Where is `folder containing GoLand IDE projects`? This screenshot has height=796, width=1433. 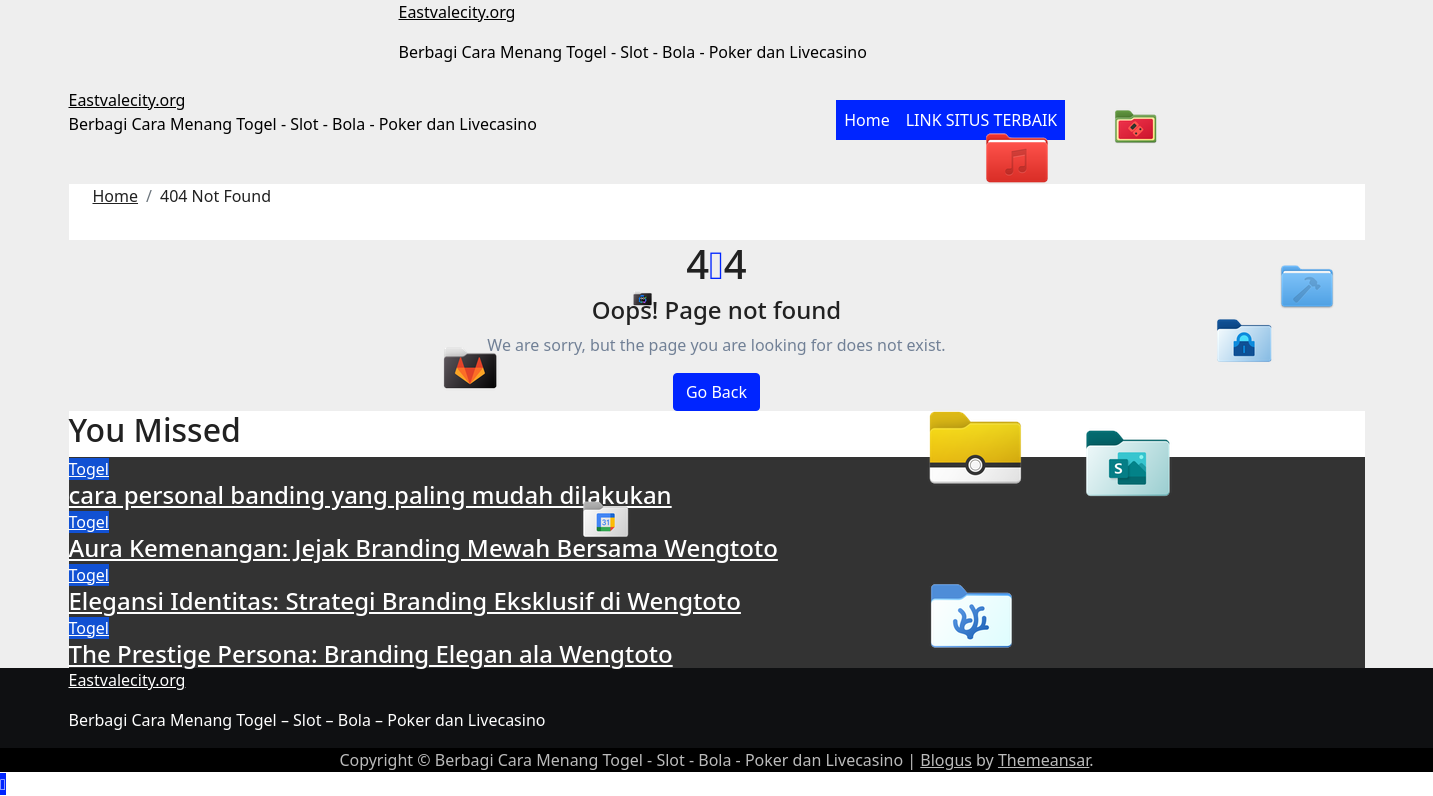 folder containing GoLand IDE projects is located at coordinates (642, 298).